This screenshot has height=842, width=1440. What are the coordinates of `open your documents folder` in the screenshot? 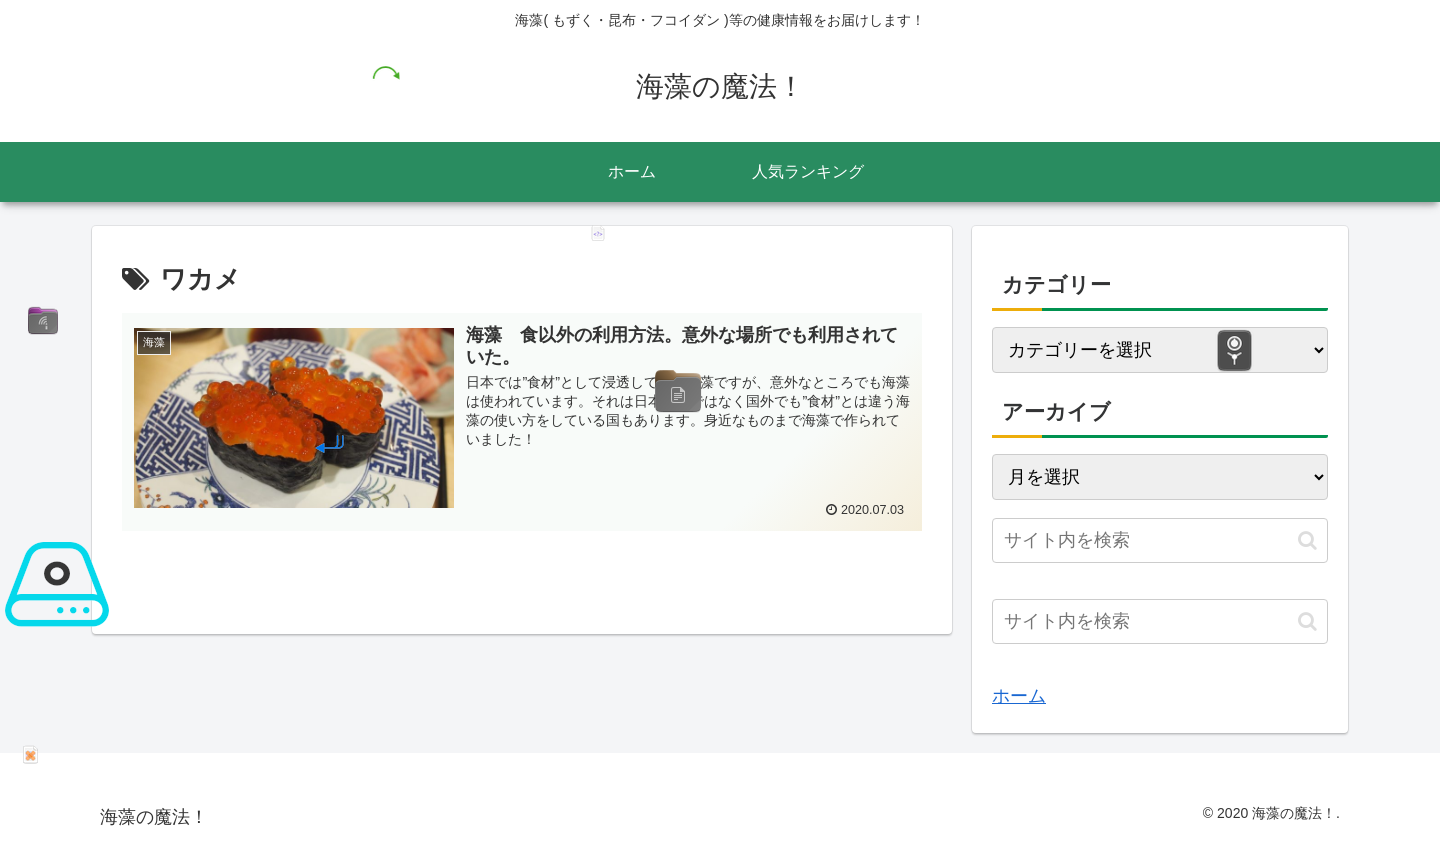 It's located at (678, 391).